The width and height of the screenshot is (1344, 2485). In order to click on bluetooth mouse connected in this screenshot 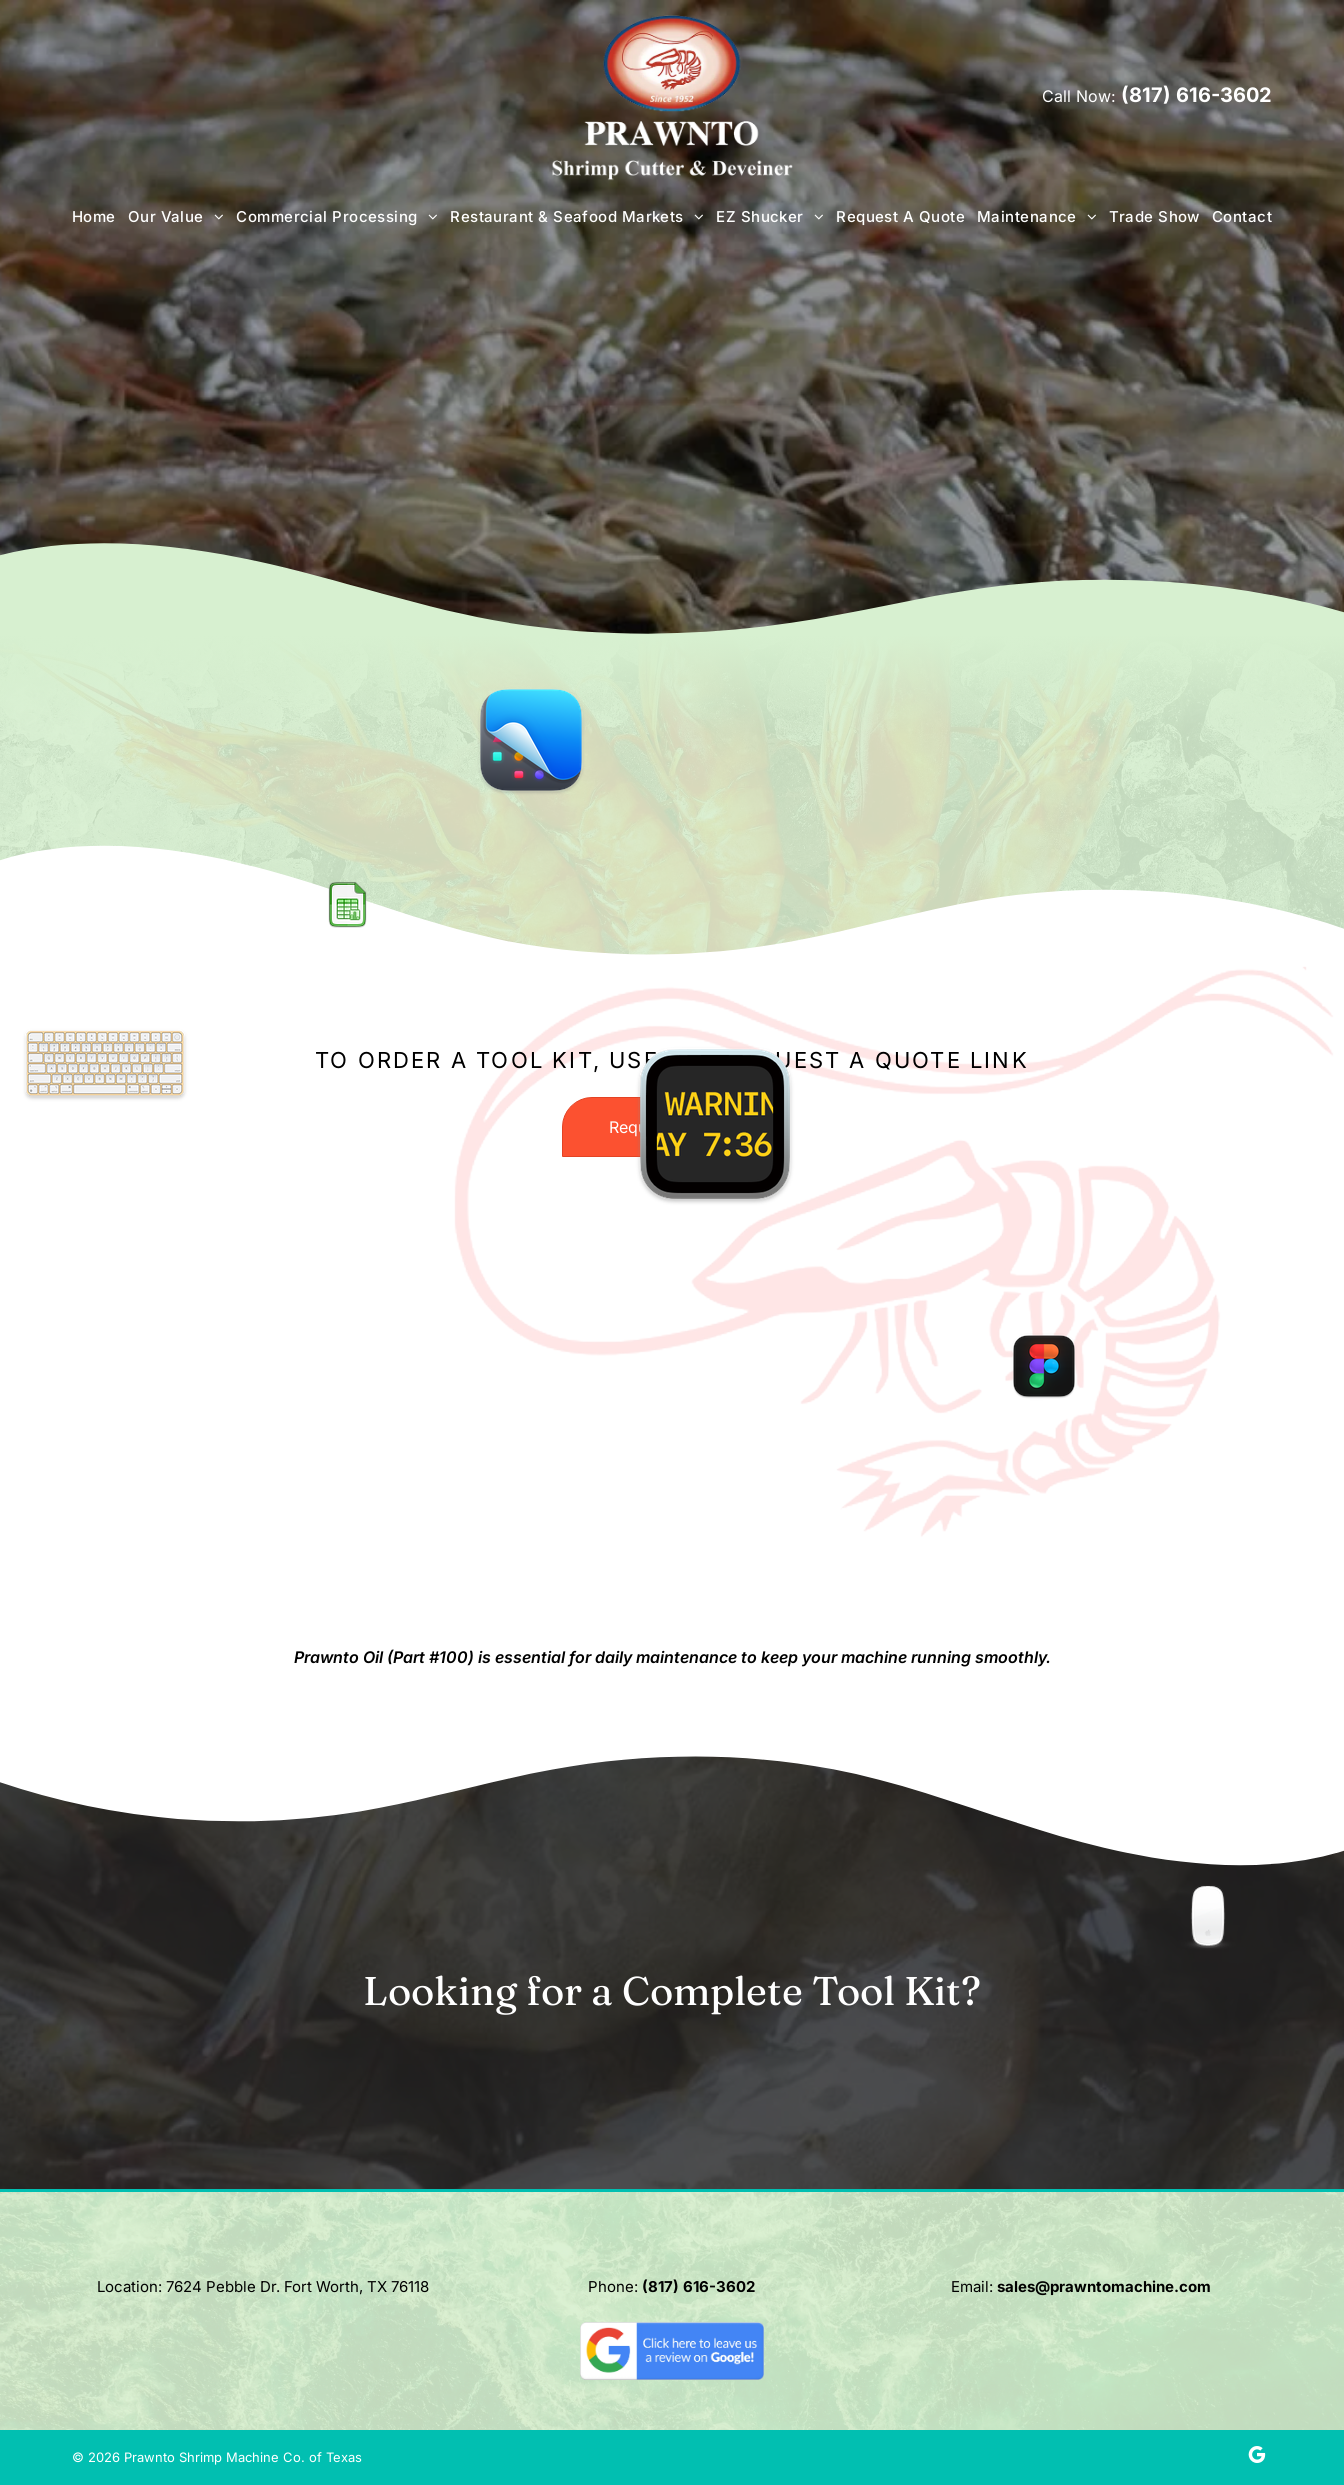, I will do `click(1208, 1918)`.